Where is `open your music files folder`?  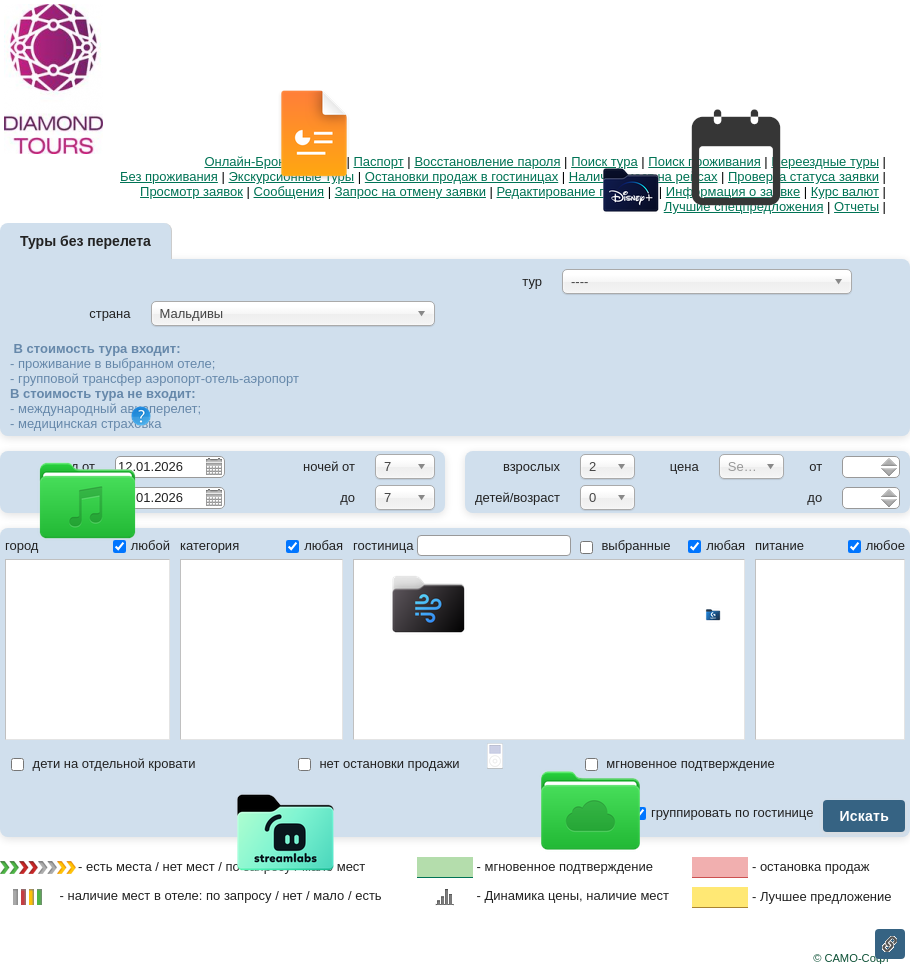 open your music files folder is located at coordinates (87, 500).